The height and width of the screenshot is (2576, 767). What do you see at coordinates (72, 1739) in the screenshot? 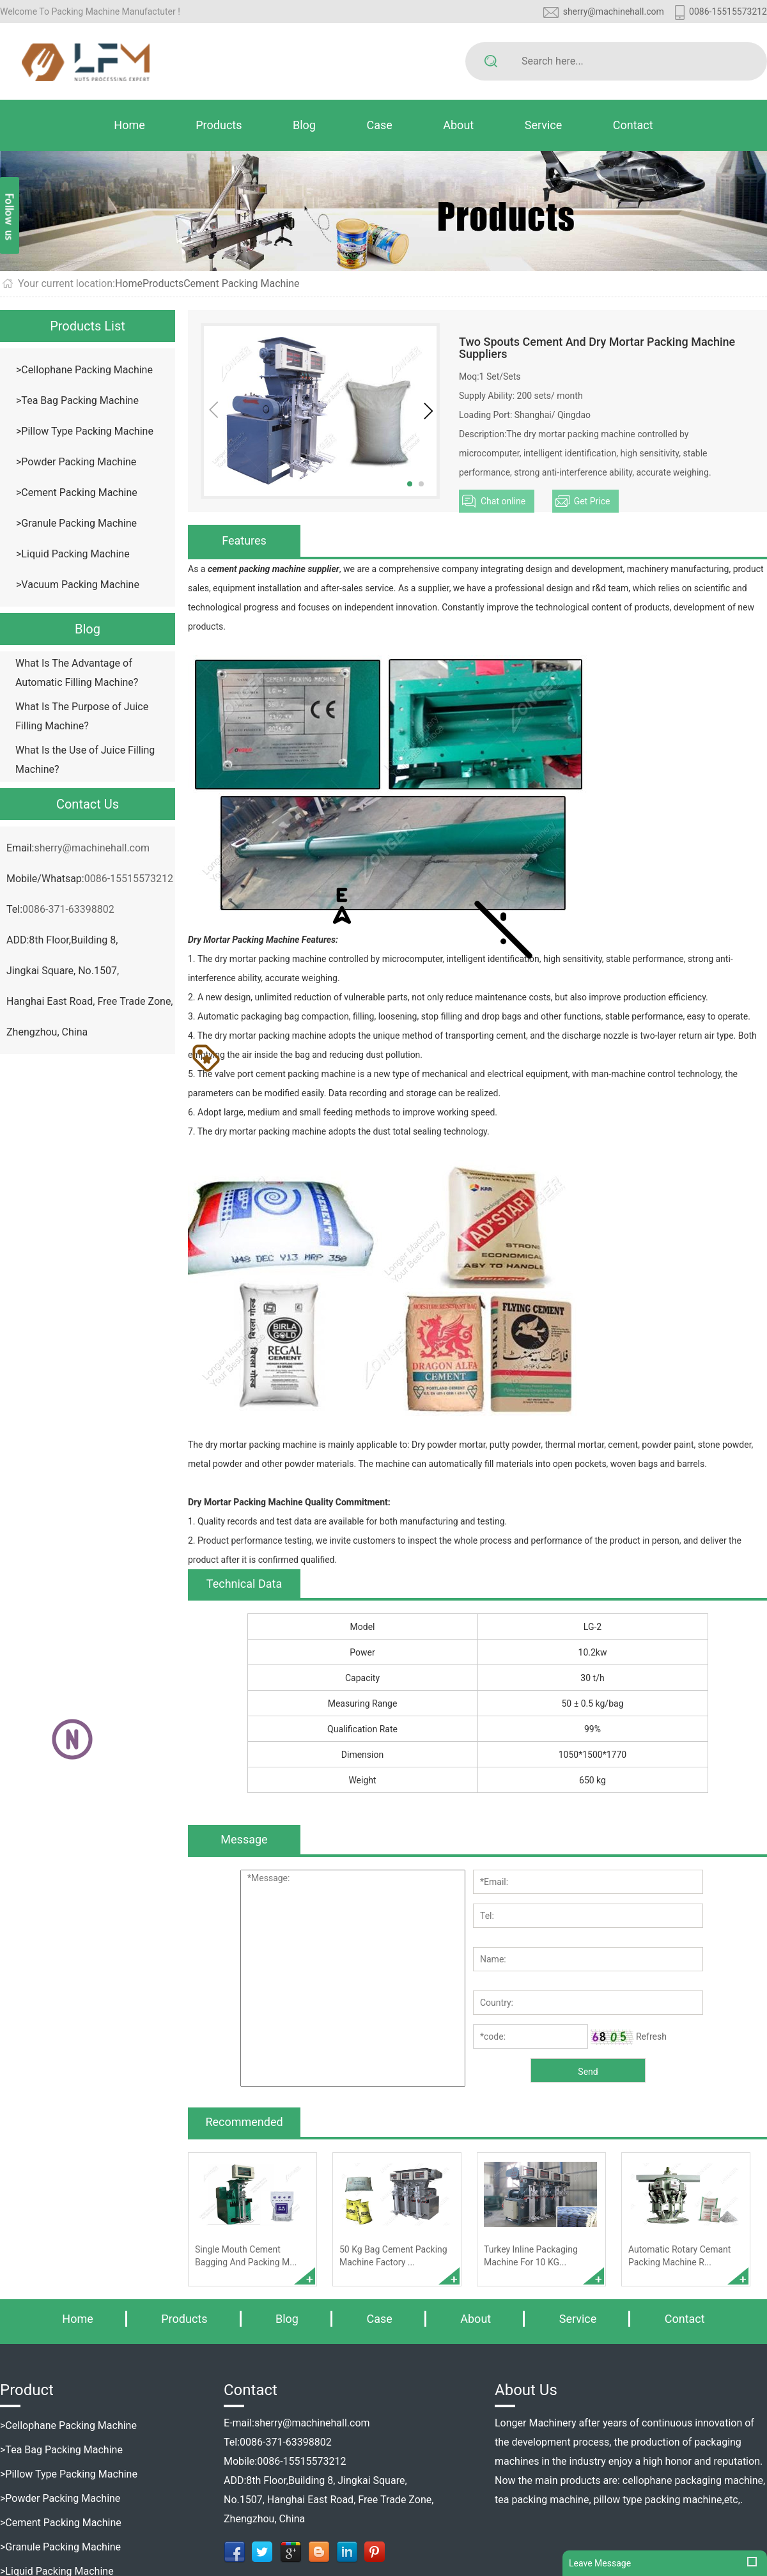
I see `indicates a north direction marker on a map or compass` at bounding box center [72, 1739].